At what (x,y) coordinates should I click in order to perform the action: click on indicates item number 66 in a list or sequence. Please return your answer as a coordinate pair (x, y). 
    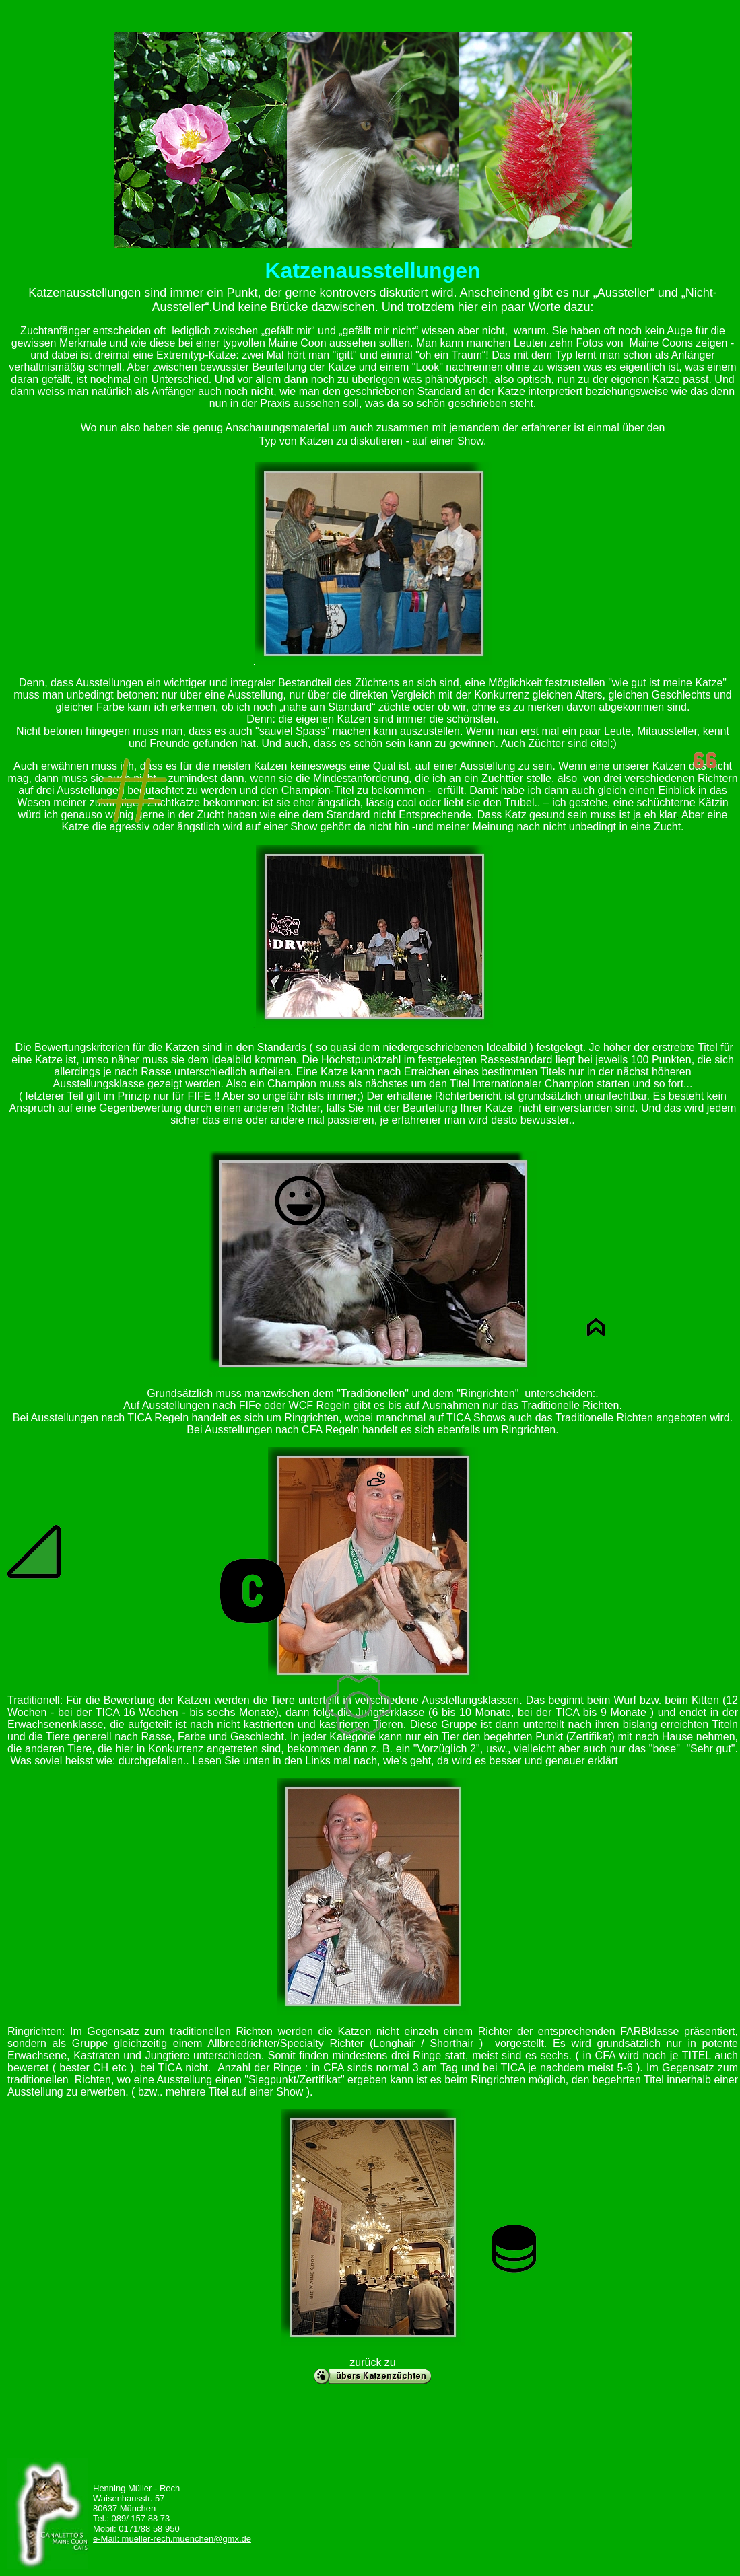
    Looking at the image, I should click on (705, 760).